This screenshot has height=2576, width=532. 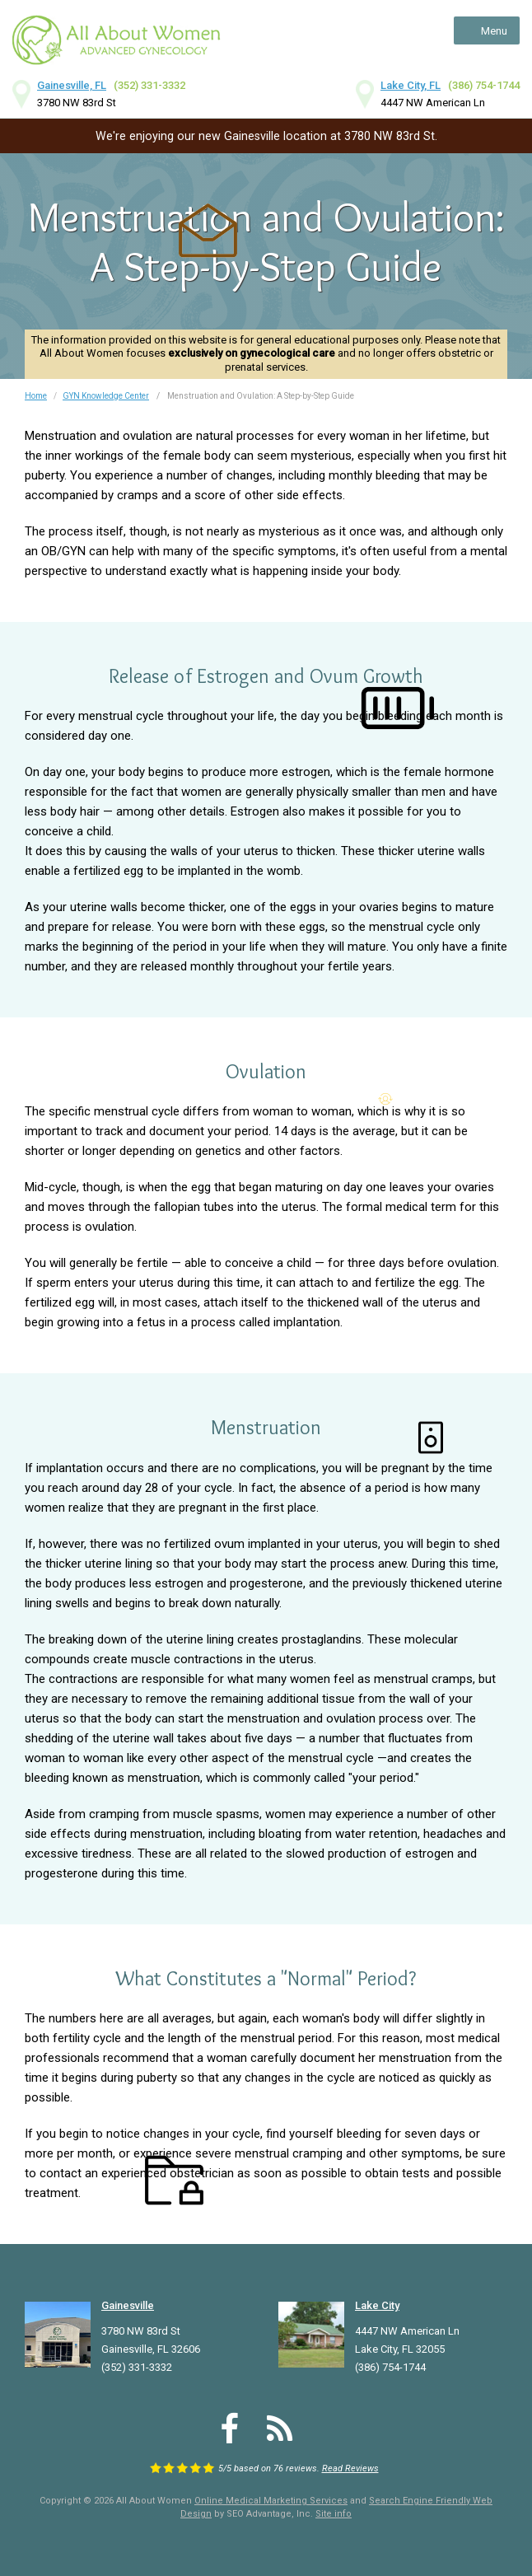 I want to click on access a password-protected folder, so click(x=174, y=2180).